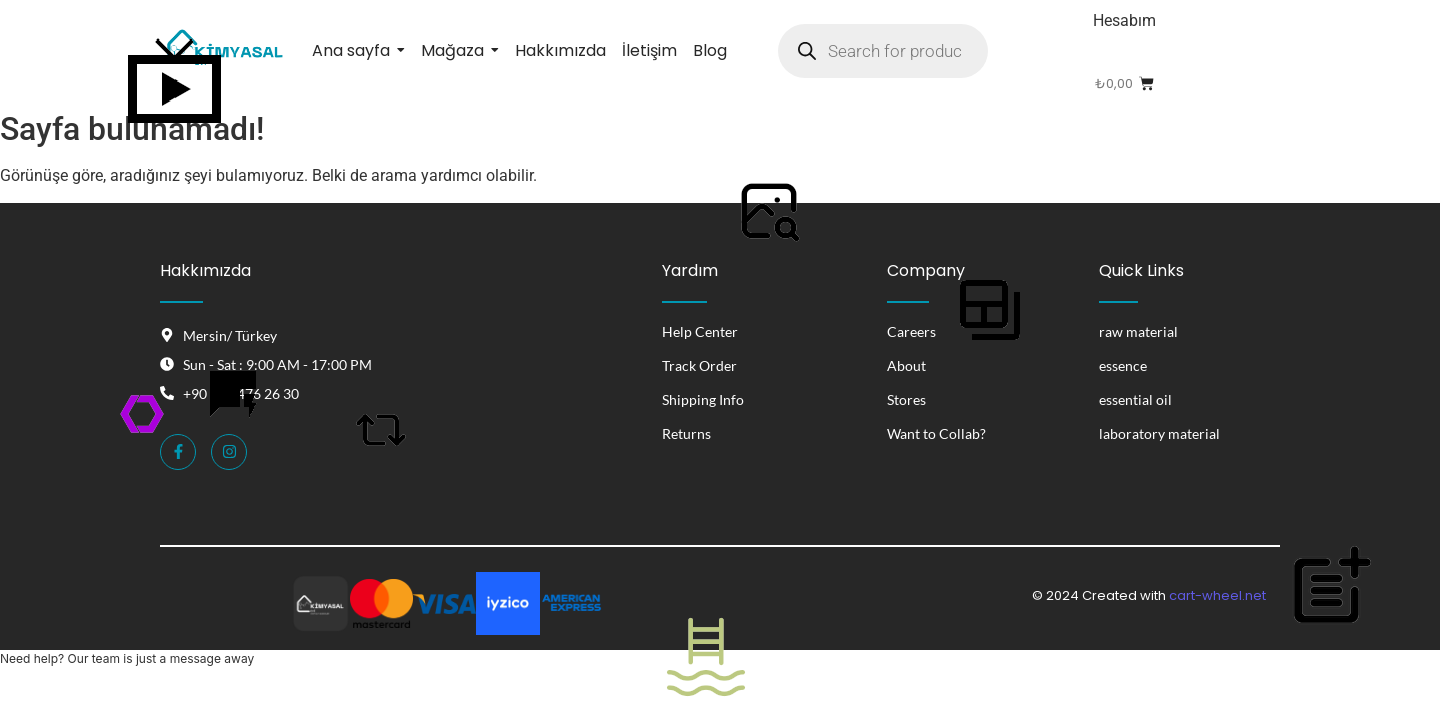 The height and width of the screenshot is (722, 1440). What do you see at coordinates (381, 430) in the screenshot?
I see `enable repeat or loop playback` at bounding box center [381, 430].